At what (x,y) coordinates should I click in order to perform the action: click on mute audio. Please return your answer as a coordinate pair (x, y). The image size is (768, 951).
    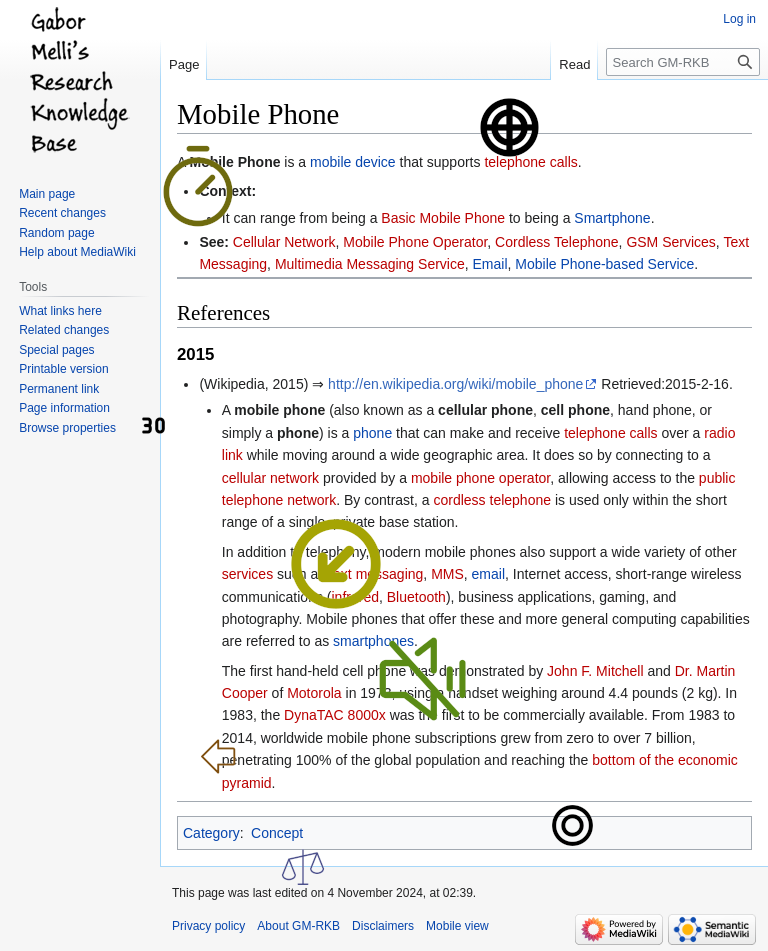
    Looking at the image, I should click on (421, 679).